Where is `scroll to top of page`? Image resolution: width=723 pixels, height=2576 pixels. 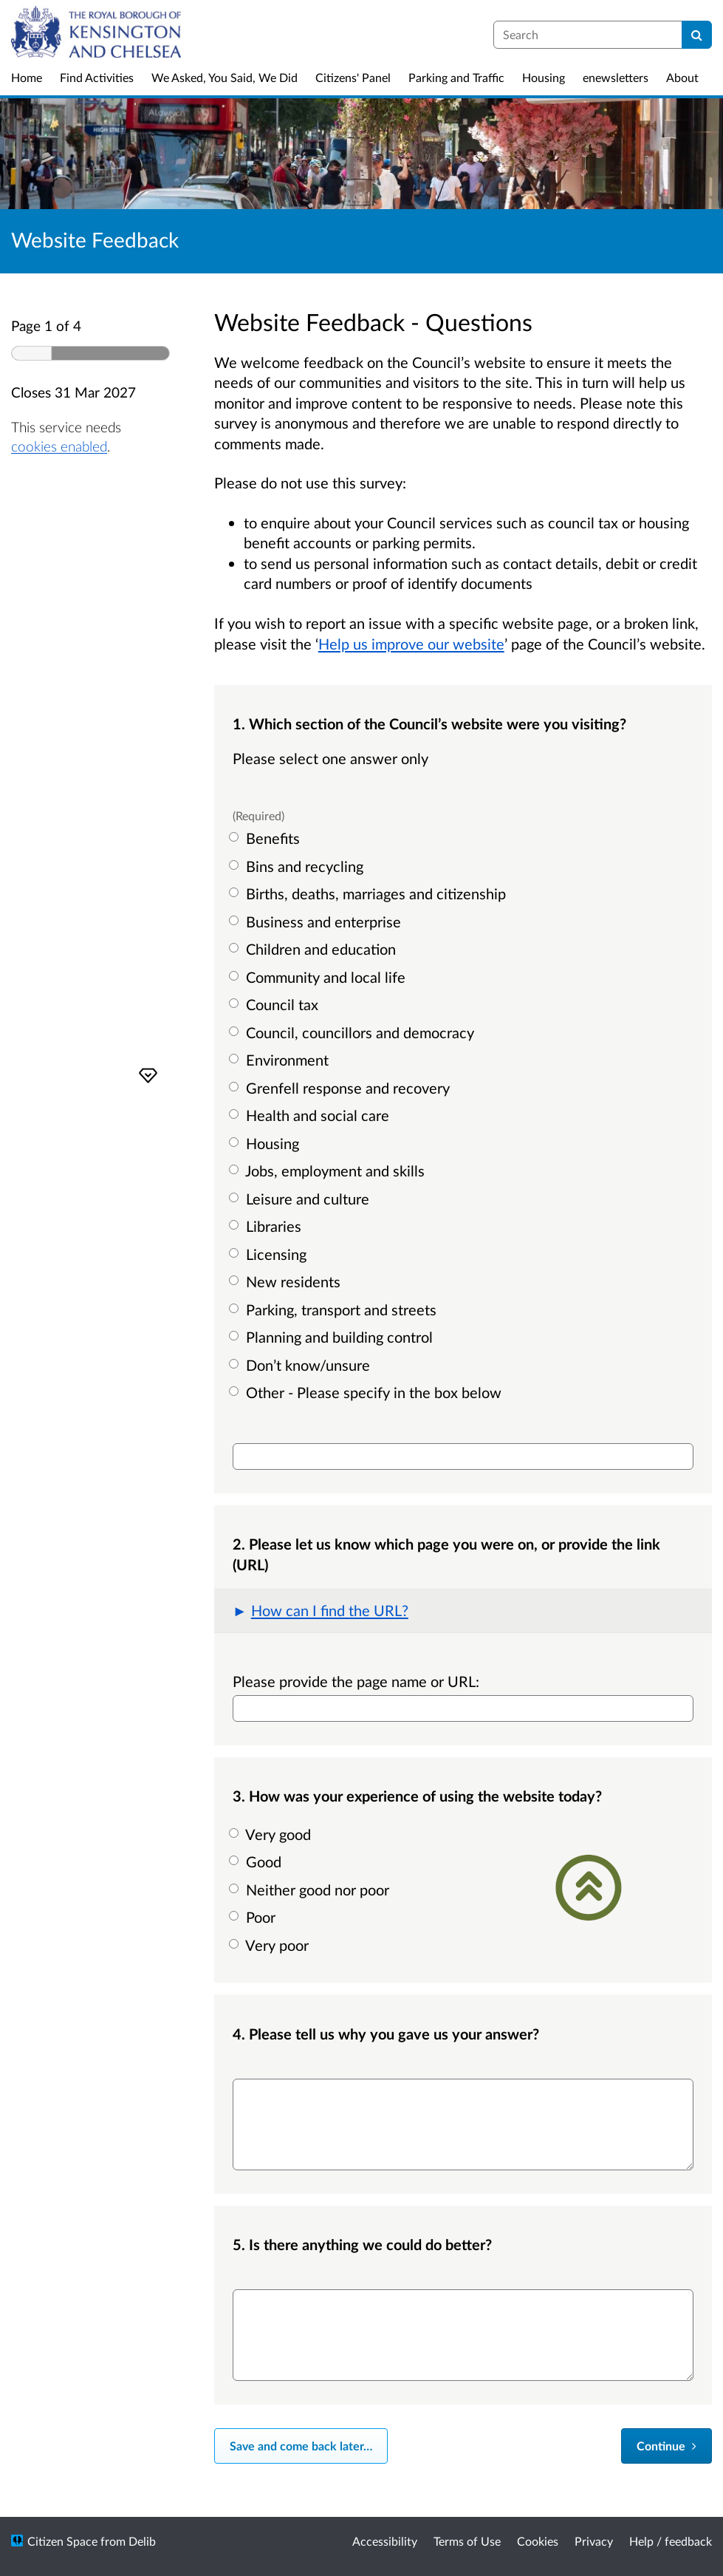 scroll to top of page is located at coordinates (589, 1887).